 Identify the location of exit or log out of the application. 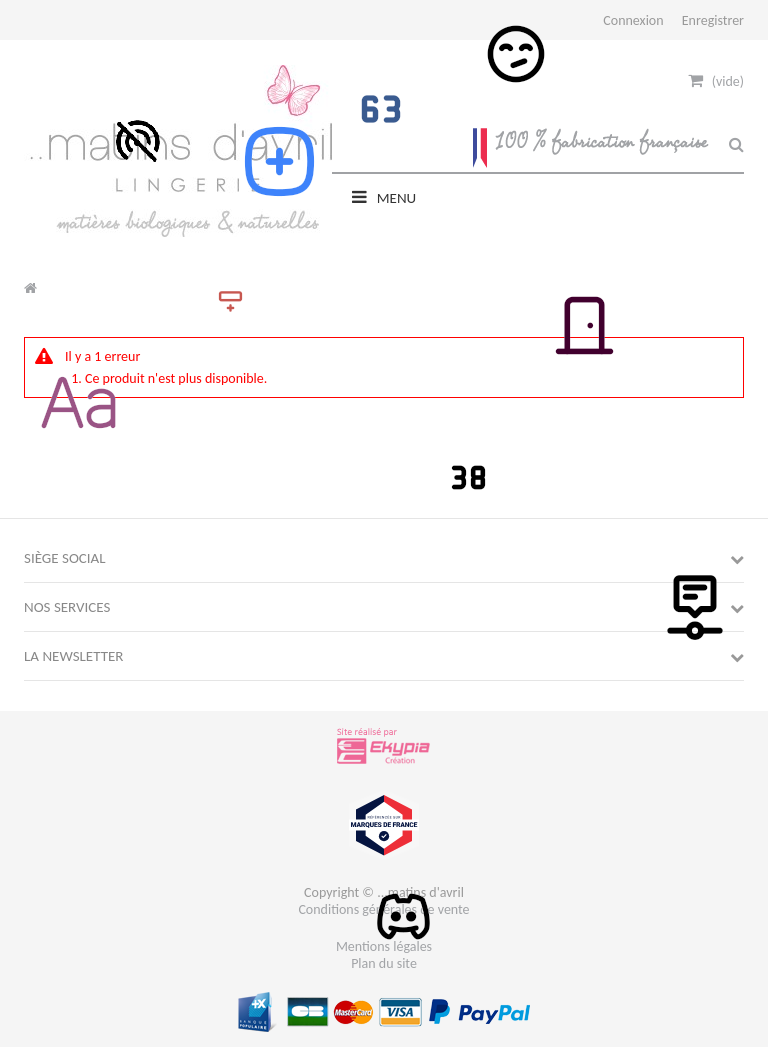
(584, 325).